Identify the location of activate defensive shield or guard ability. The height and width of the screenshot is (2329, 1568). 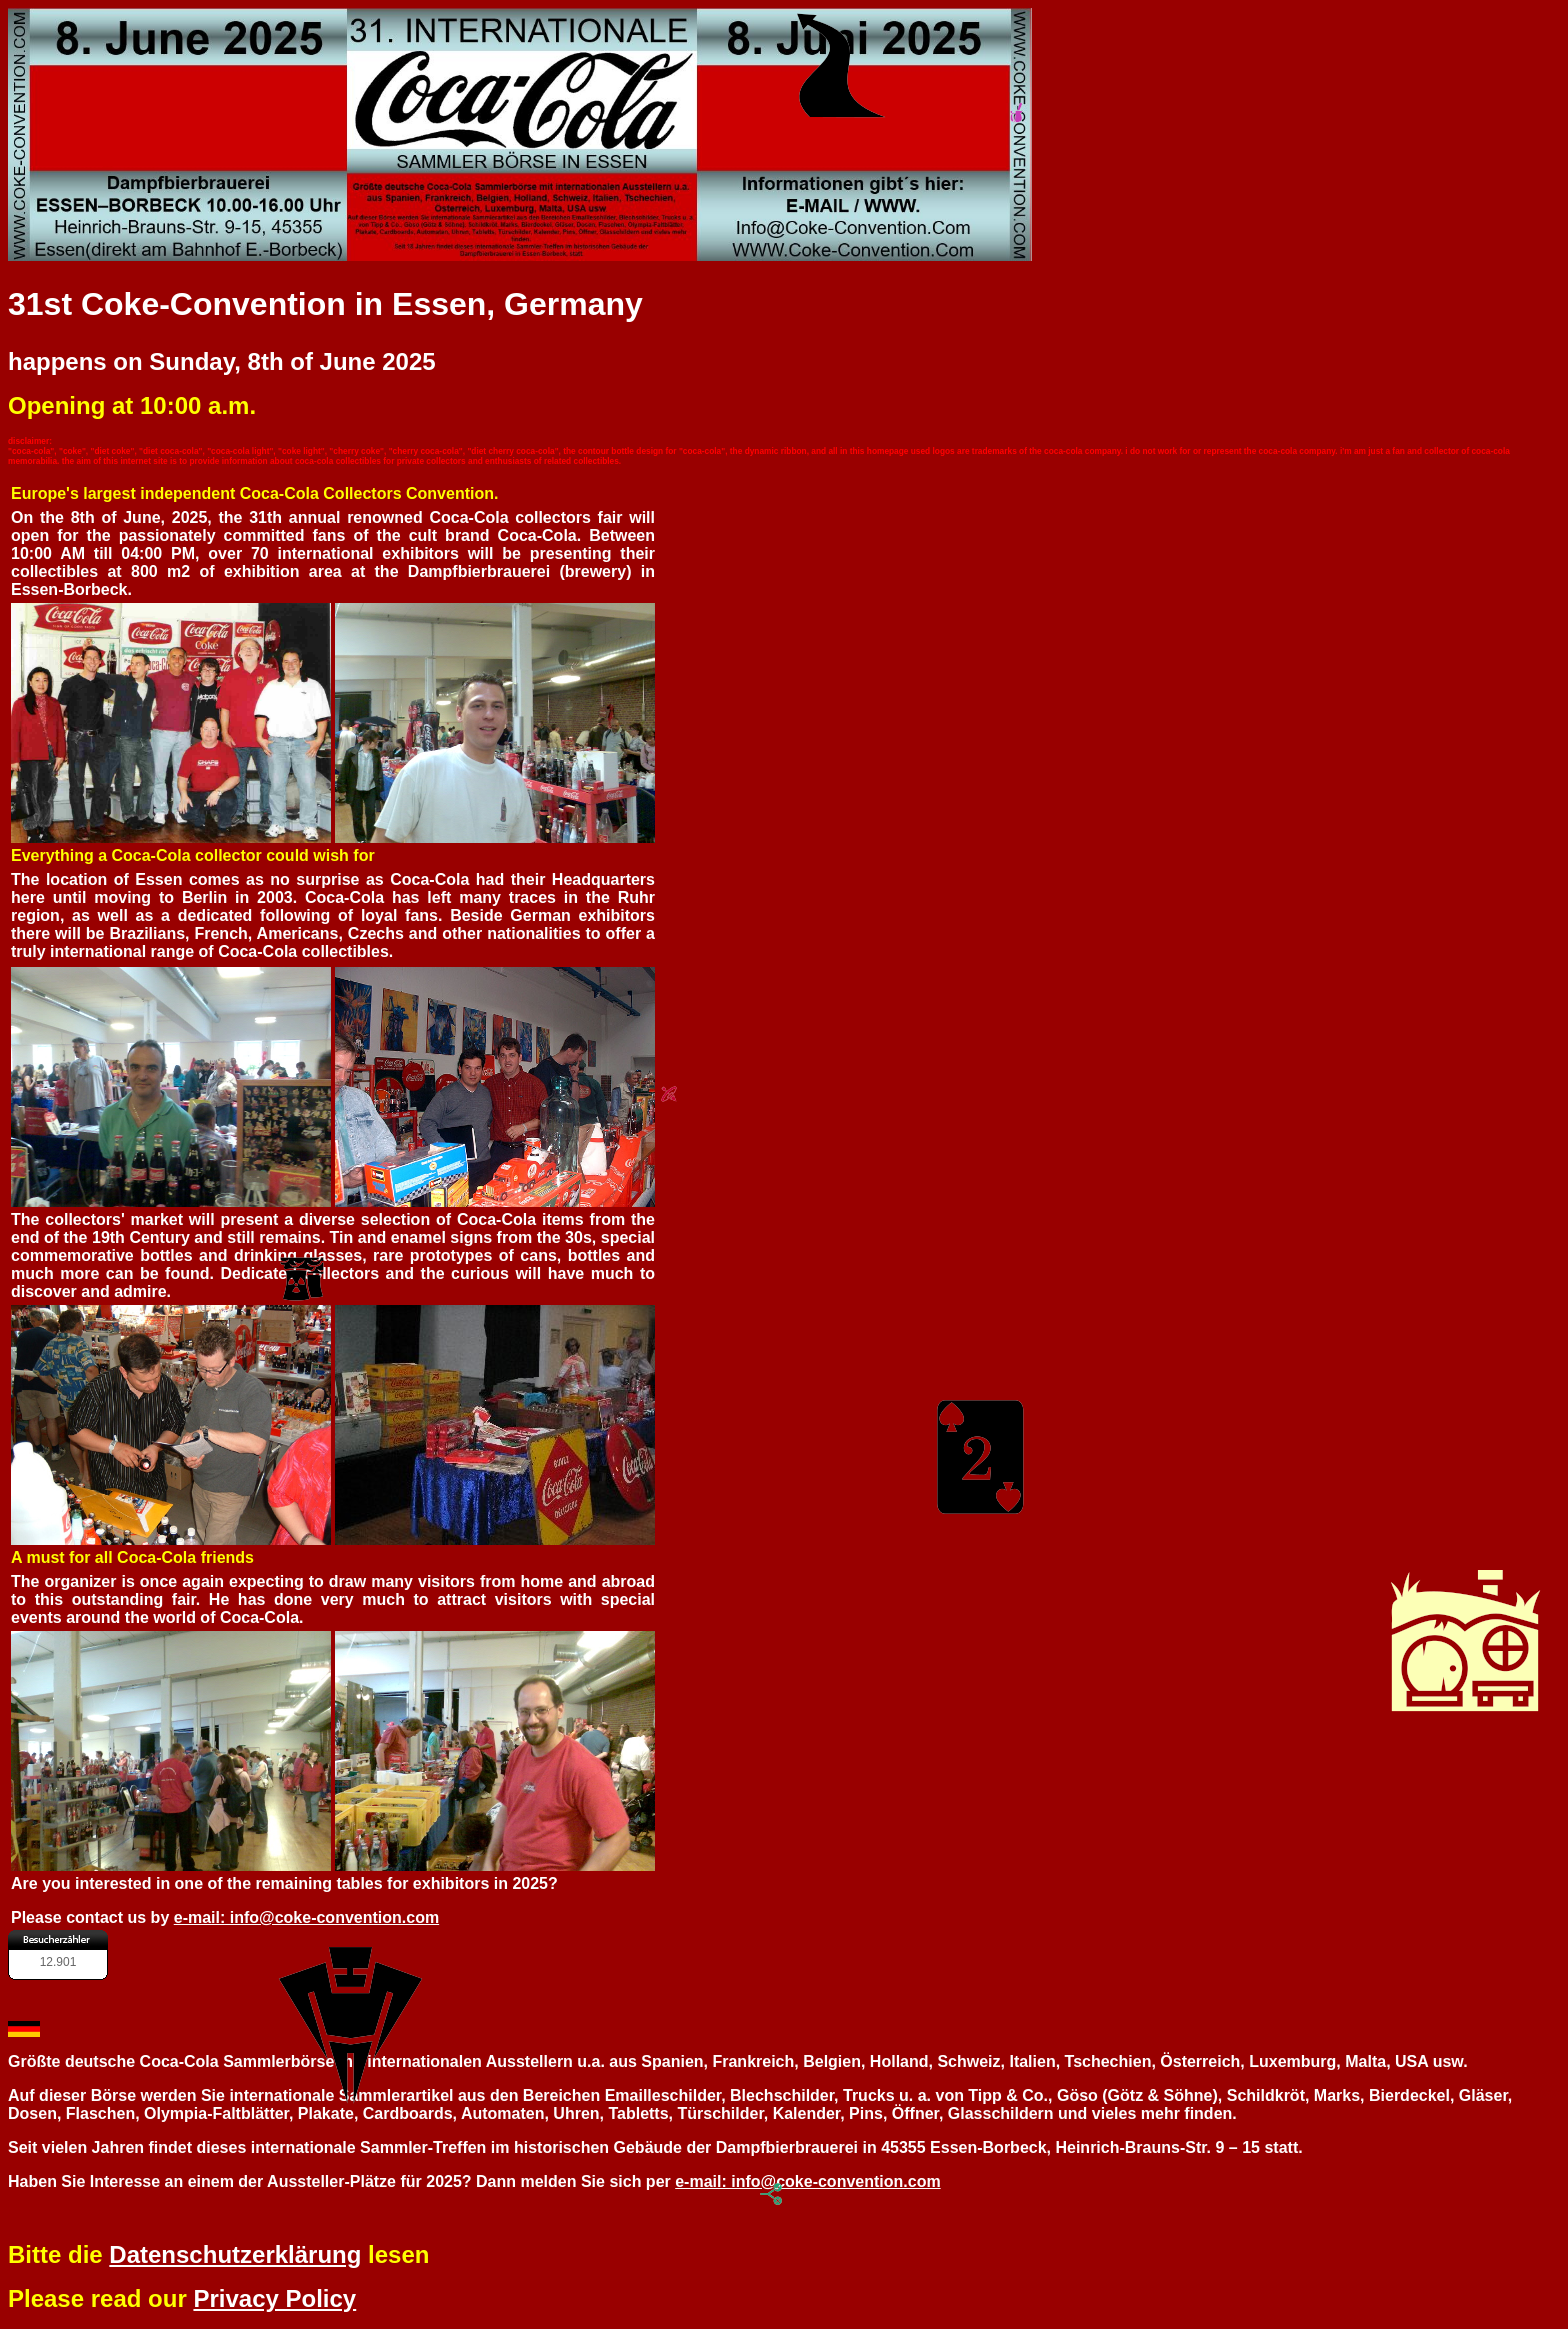
(350, 2025).